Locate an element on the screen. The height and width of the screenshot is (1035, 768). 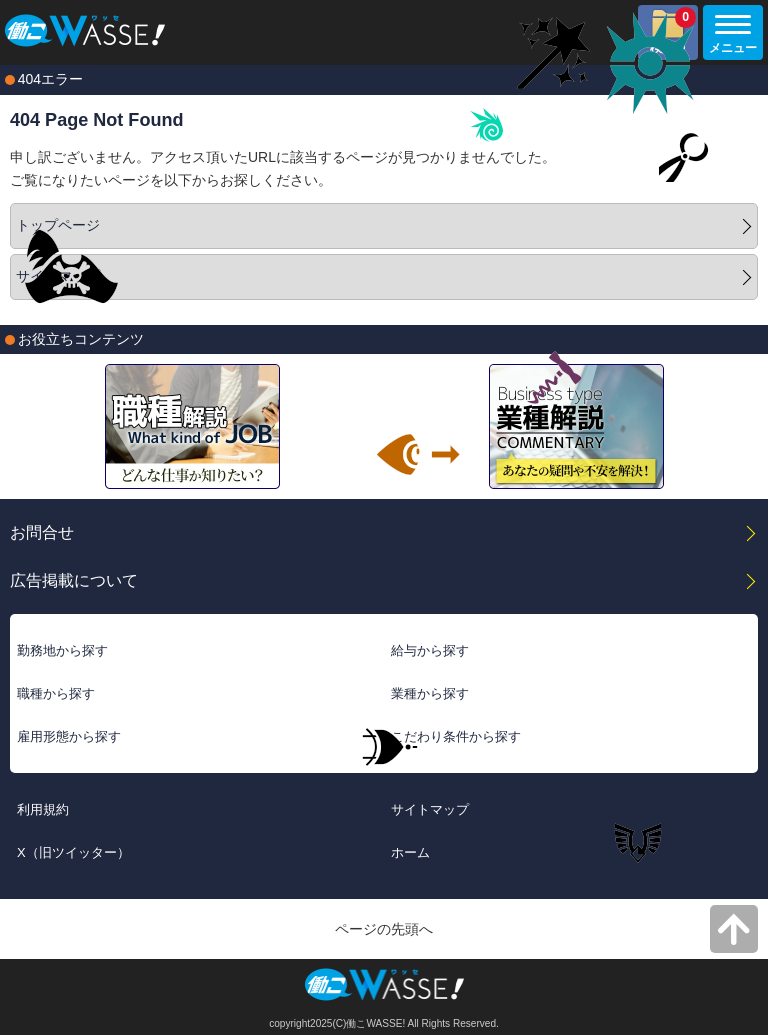
select pirate character or theme is located at coordinates (71, 266).